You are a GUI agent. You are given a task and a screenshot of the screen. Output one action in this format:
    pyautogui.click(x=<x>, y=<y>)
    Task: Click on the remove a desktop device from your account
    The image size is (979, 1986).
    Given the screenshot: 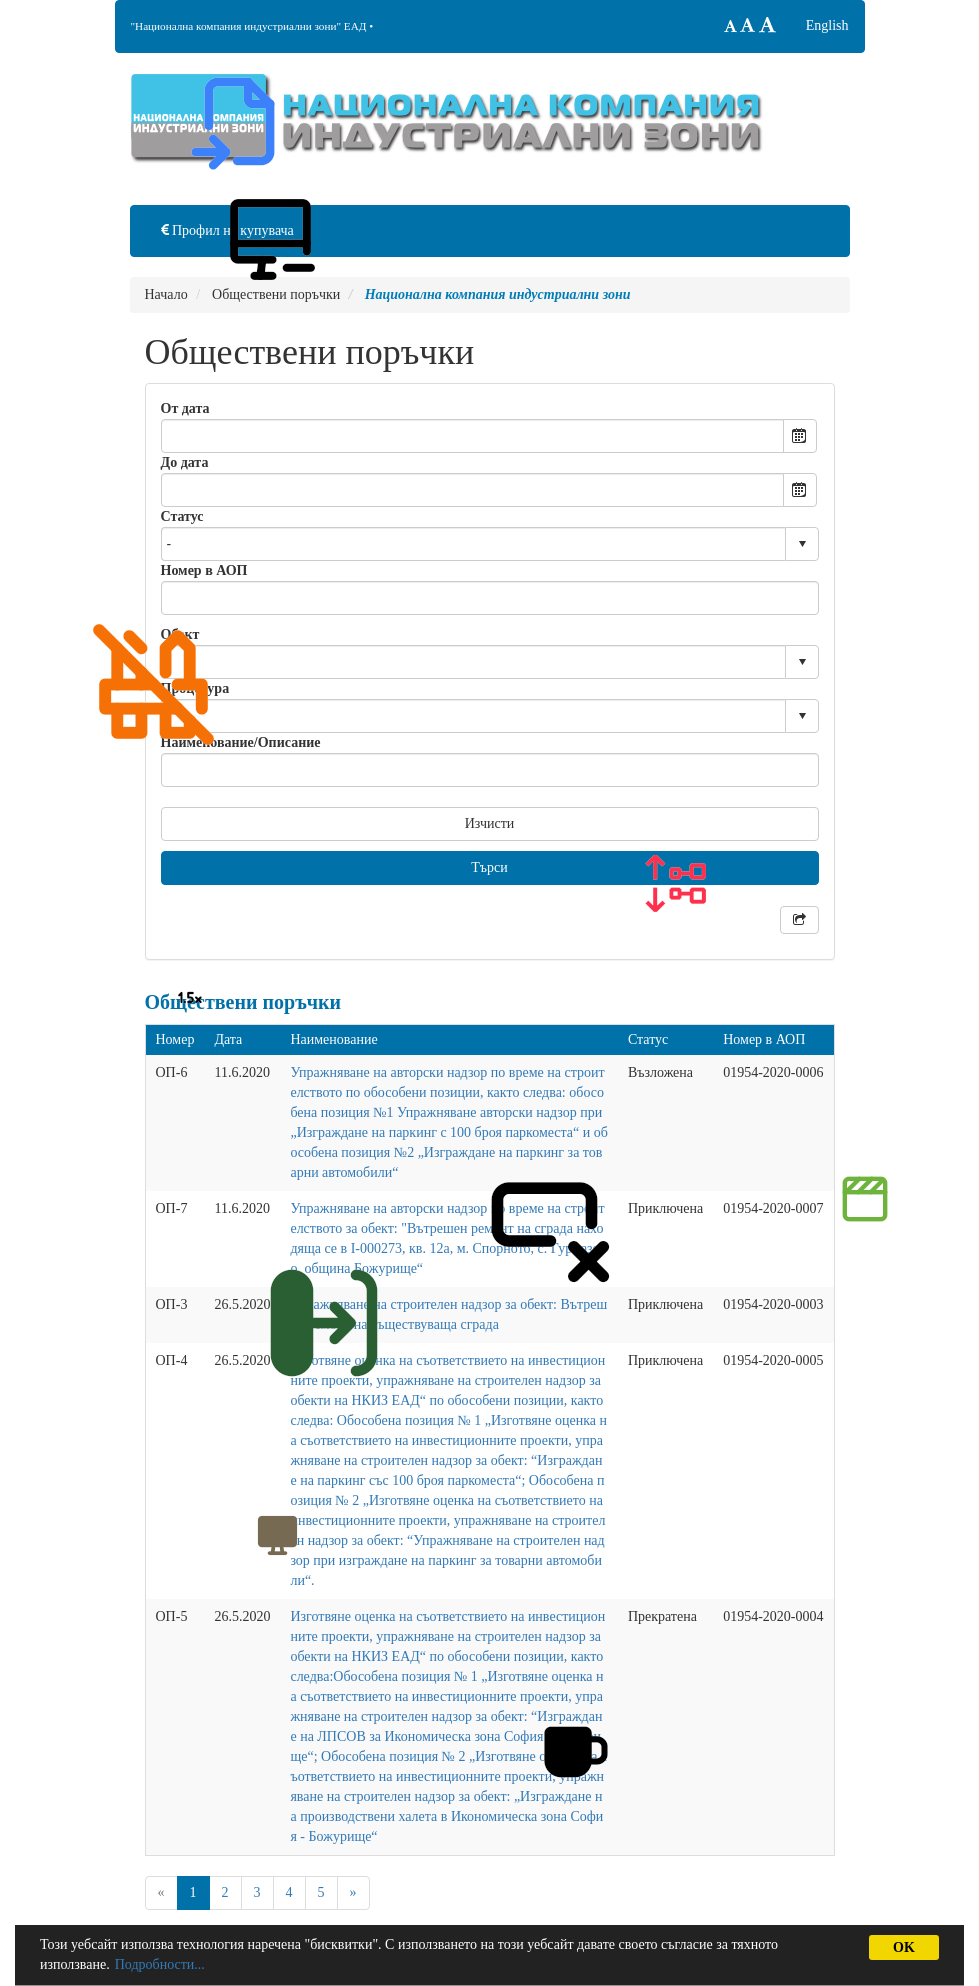 What is the action you would take?
    pyautogui.click(x=270, y=239)
    